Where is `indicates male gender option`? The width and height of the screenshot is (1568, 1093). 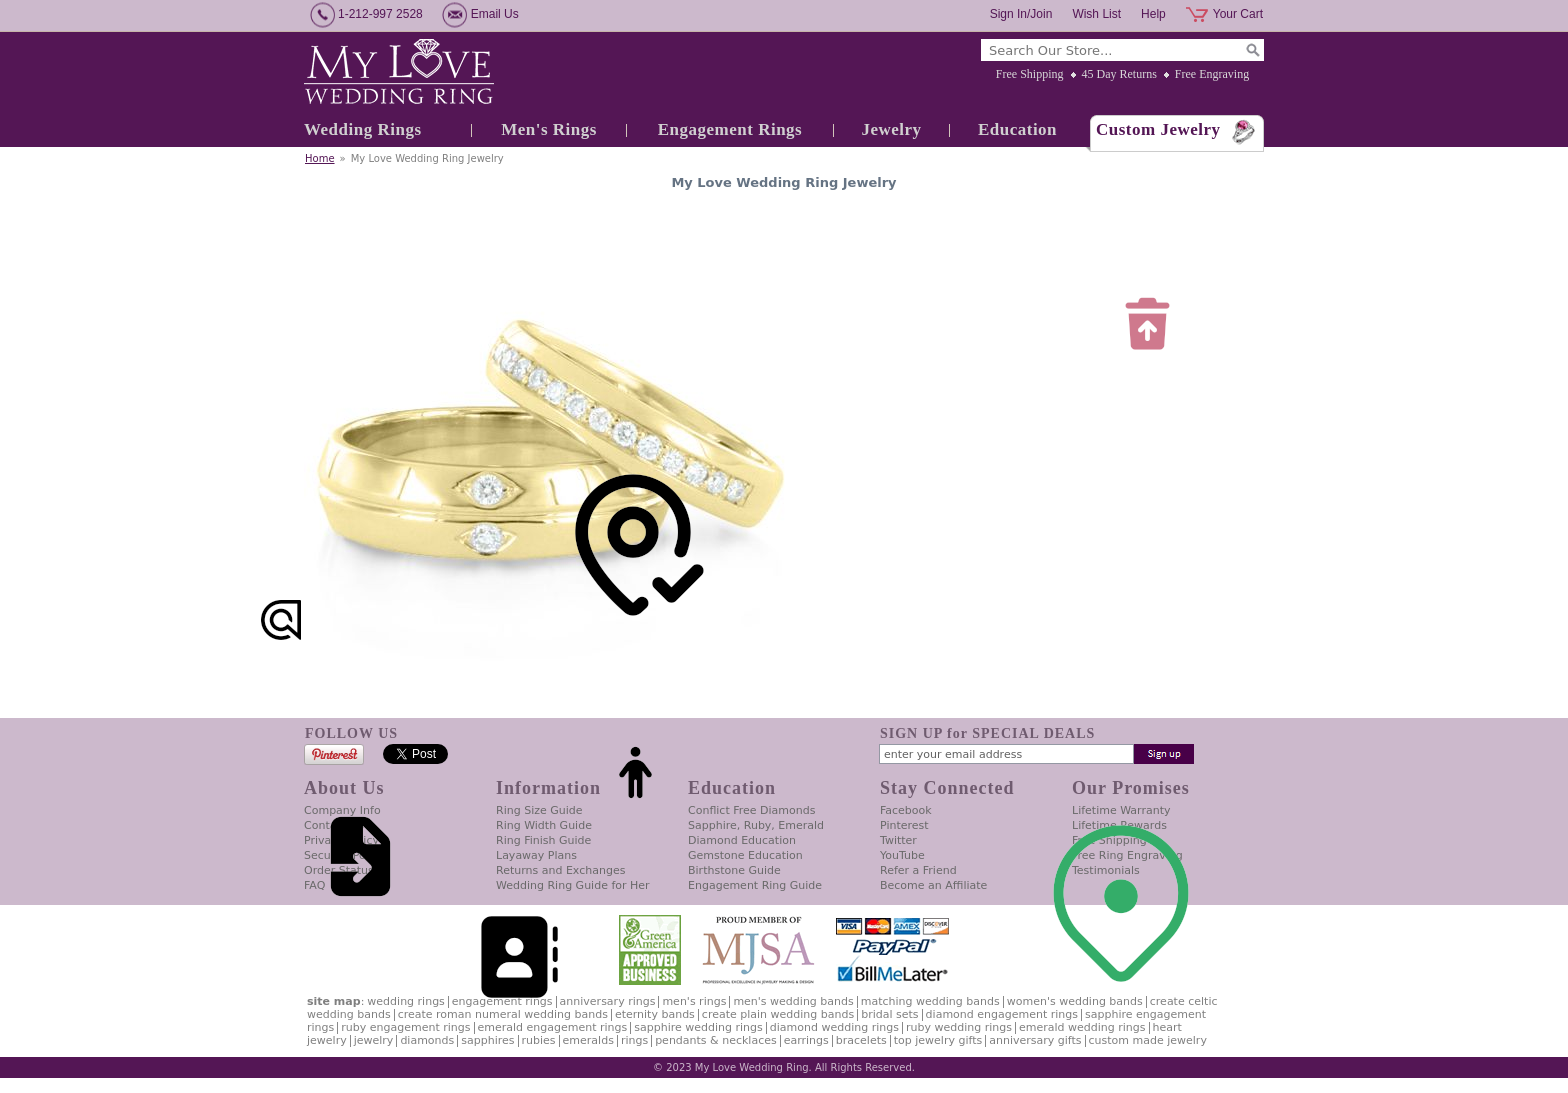 indicates male gender option is located at coordinates (635, 772).